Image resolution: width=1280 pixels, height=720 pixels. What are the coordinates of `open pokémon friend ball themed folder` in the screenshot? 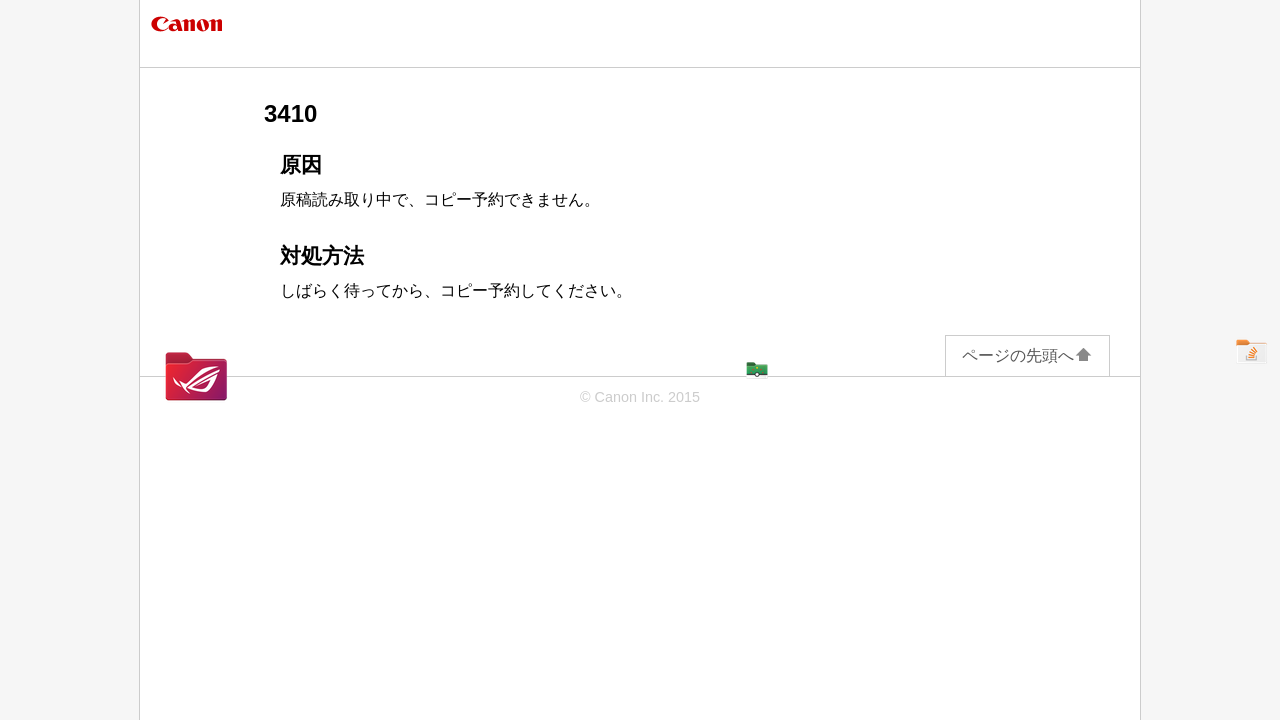 It's located at (757, 371).